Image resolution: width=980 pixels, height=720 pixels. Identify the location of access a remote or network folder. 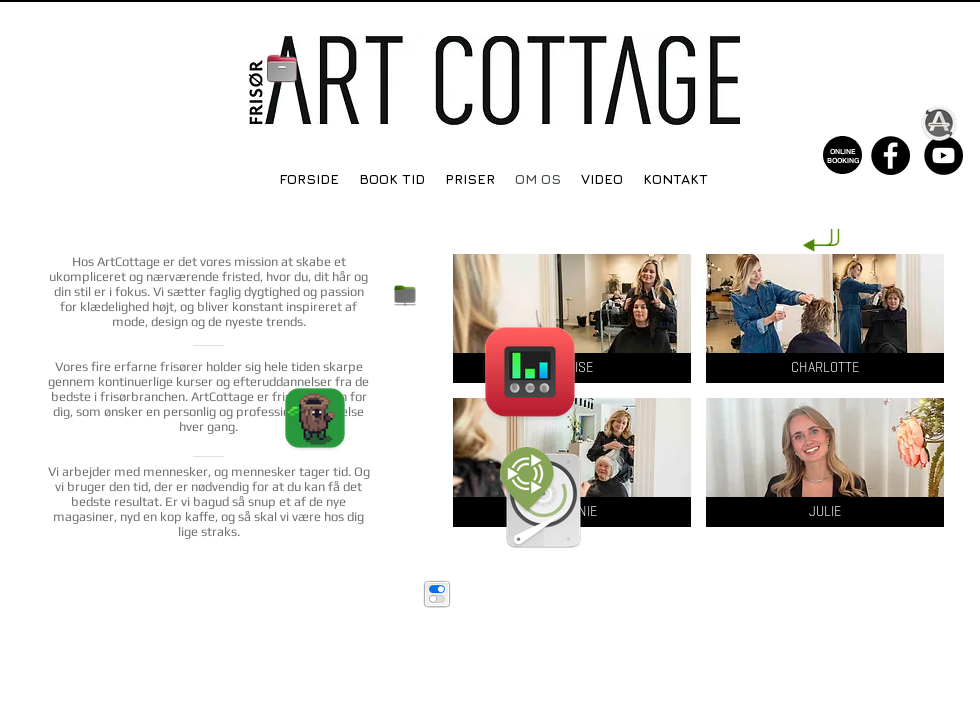
(405, 295).